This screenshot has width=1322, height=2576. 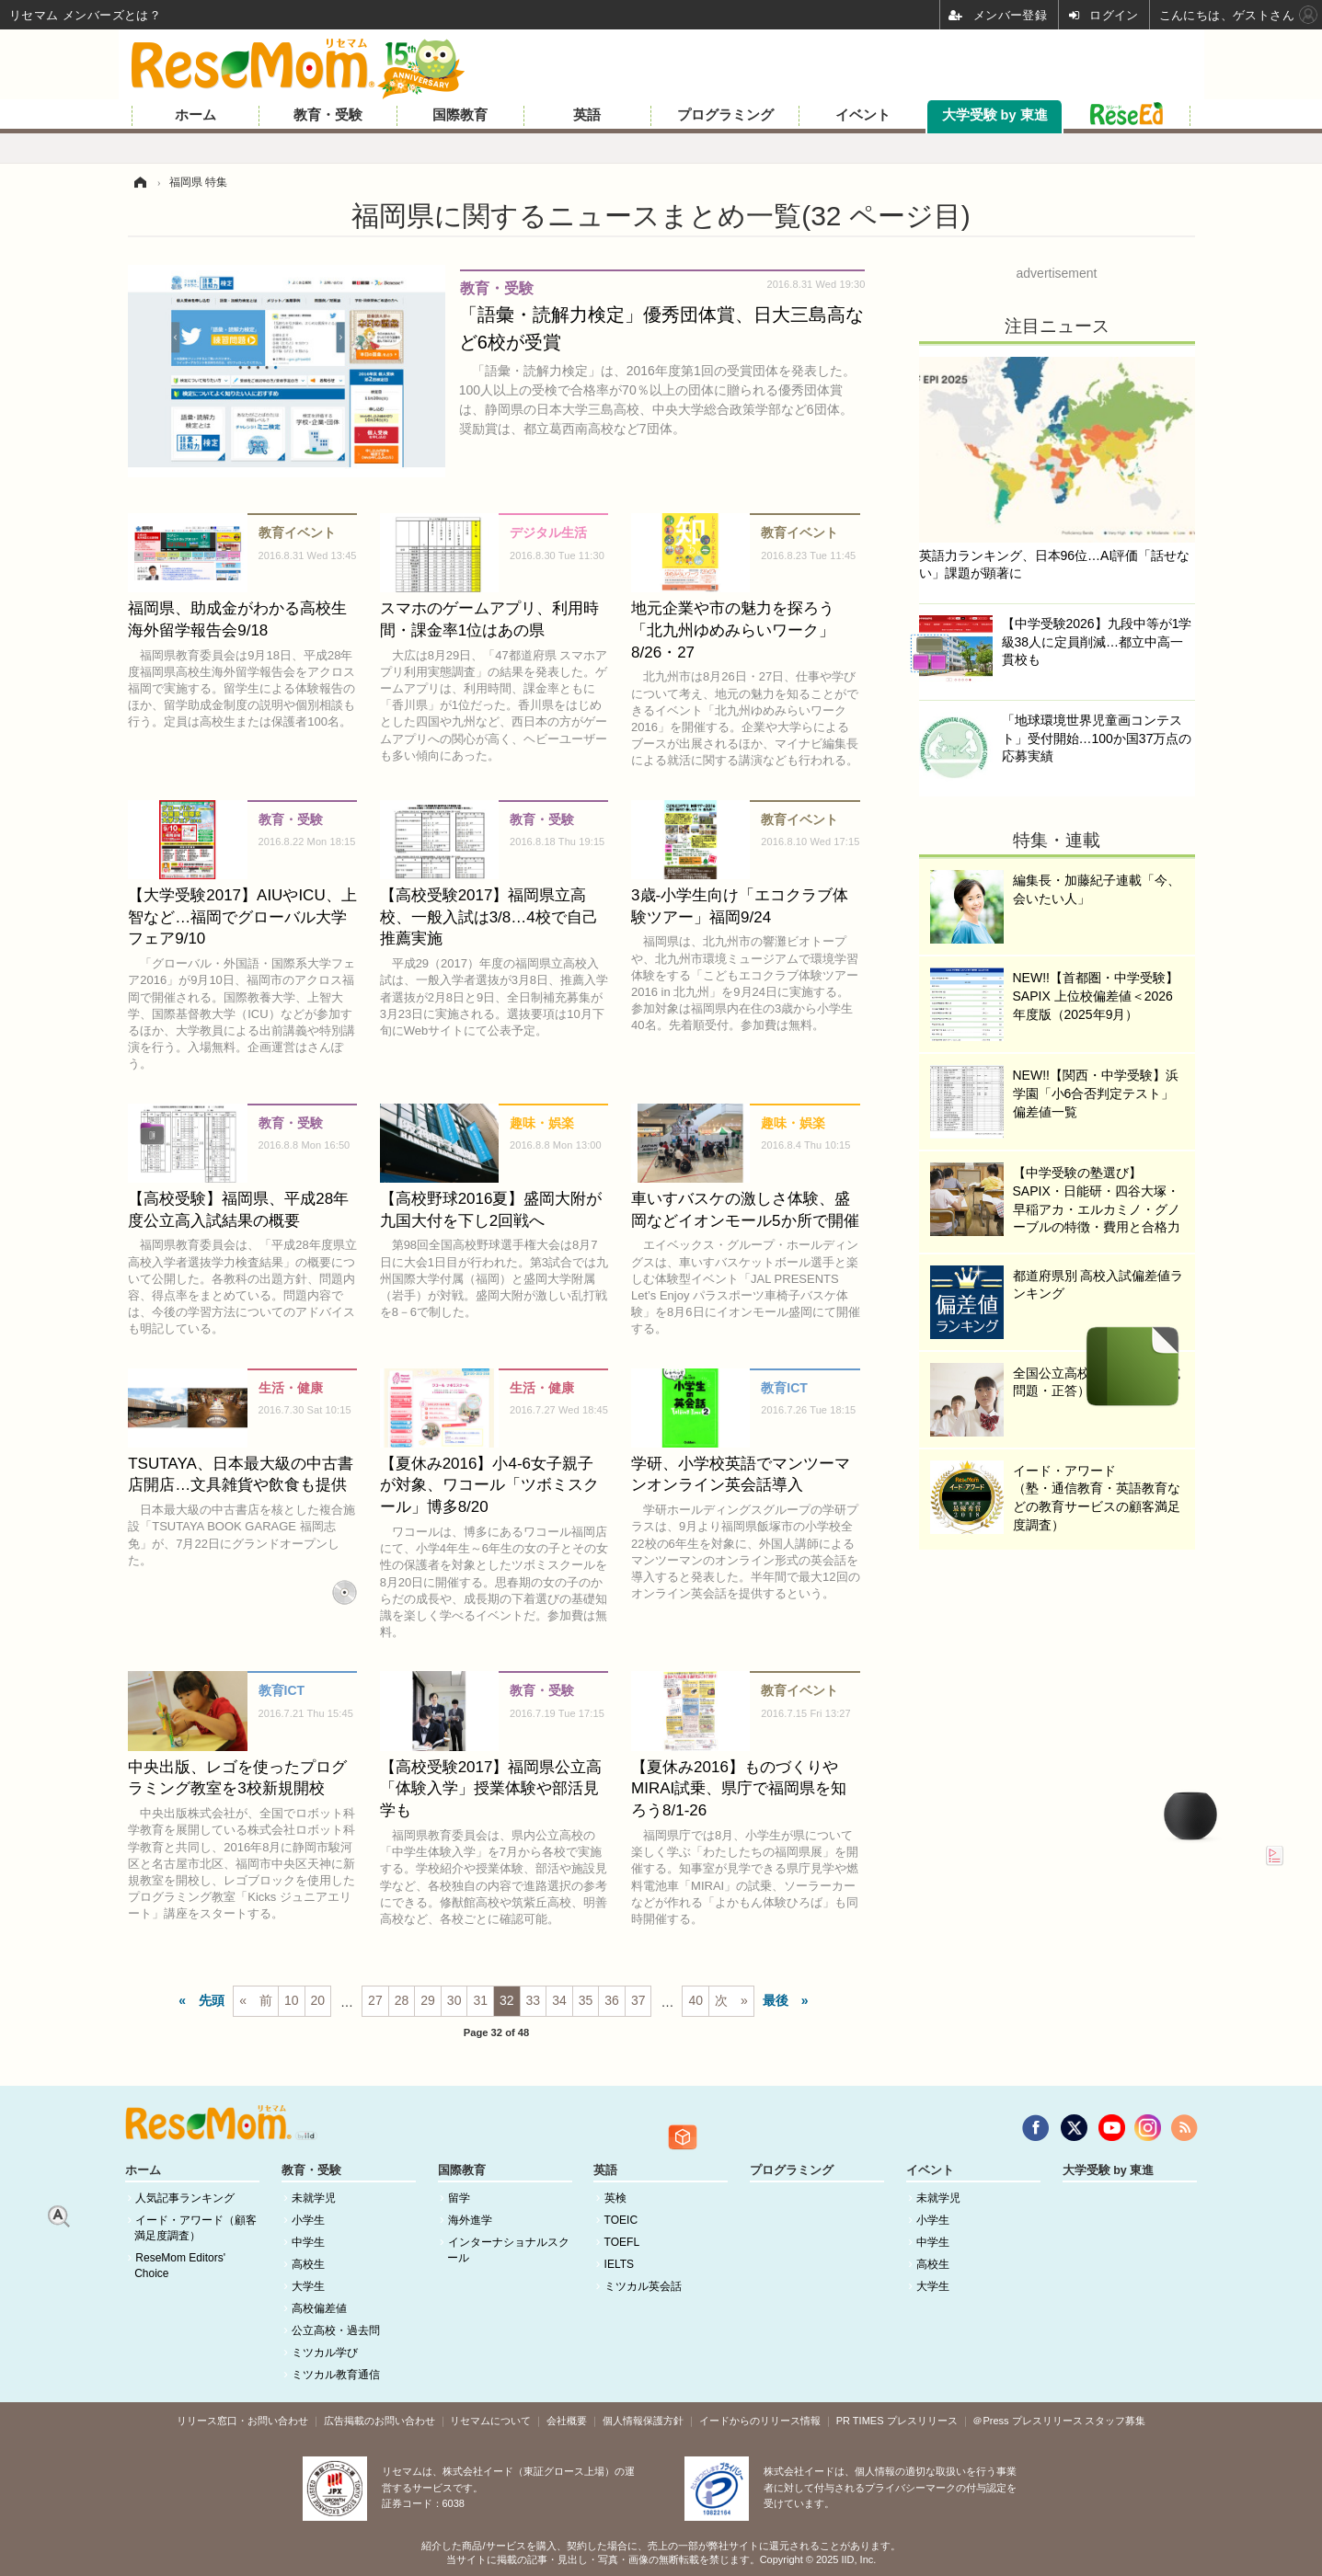 I want to click on select all items in the current view, so click(x=929, y=653).